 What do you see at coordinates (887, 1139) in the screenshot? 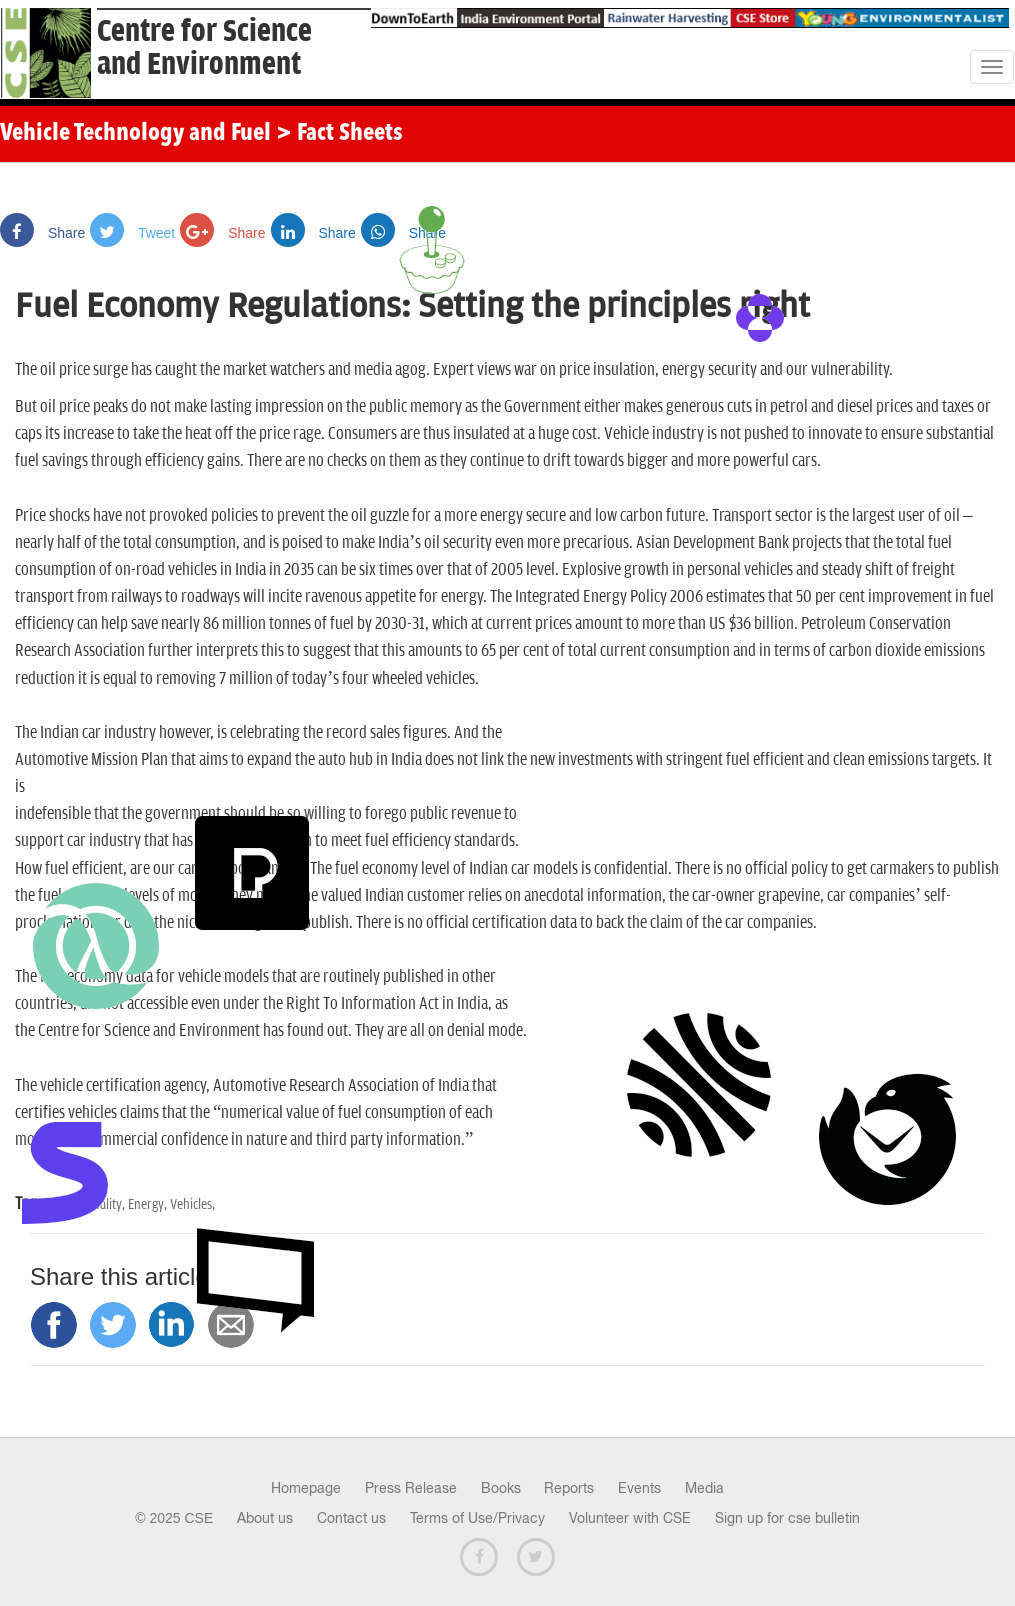
I see `open Mozilla Thunderbird email client` at bounding box center [887, 1139].